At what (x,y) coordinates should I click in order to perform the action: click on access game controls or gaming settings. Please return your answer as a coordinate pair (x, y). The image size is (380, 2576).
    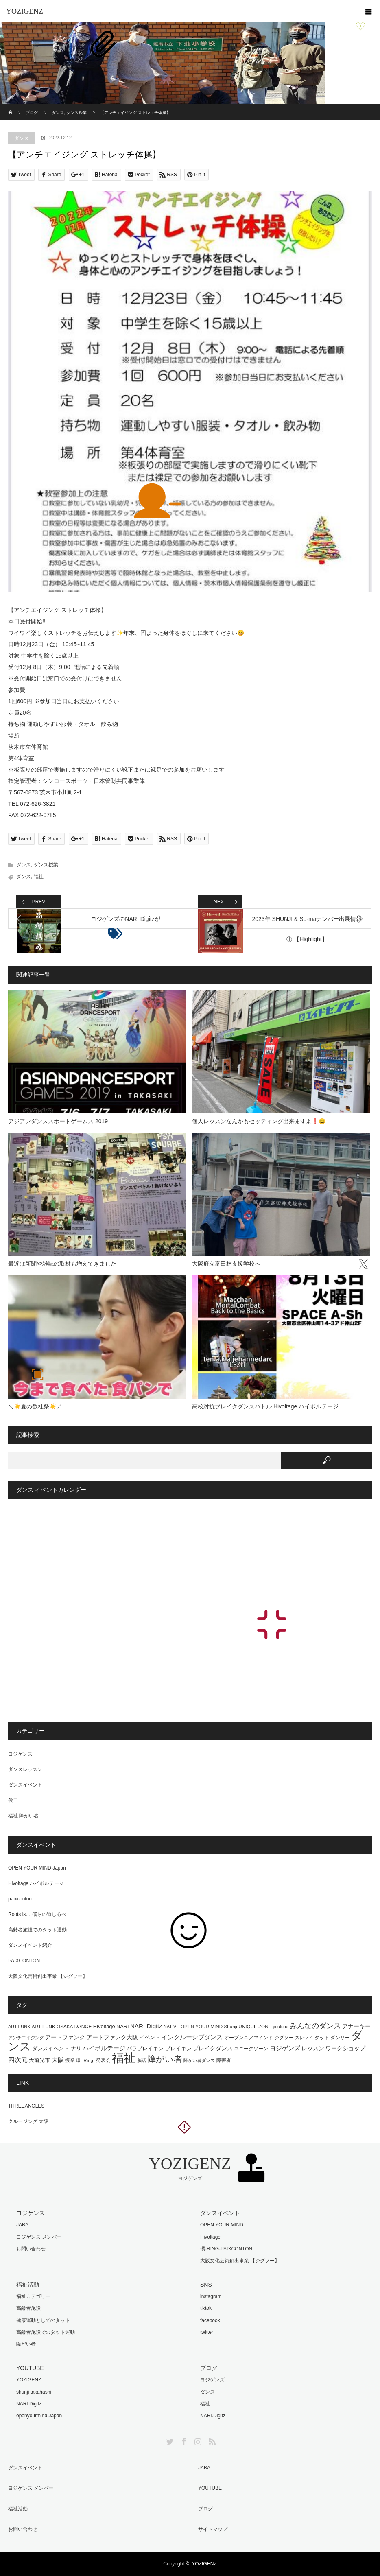
    Looking at the image, I should click on (251, 2169).